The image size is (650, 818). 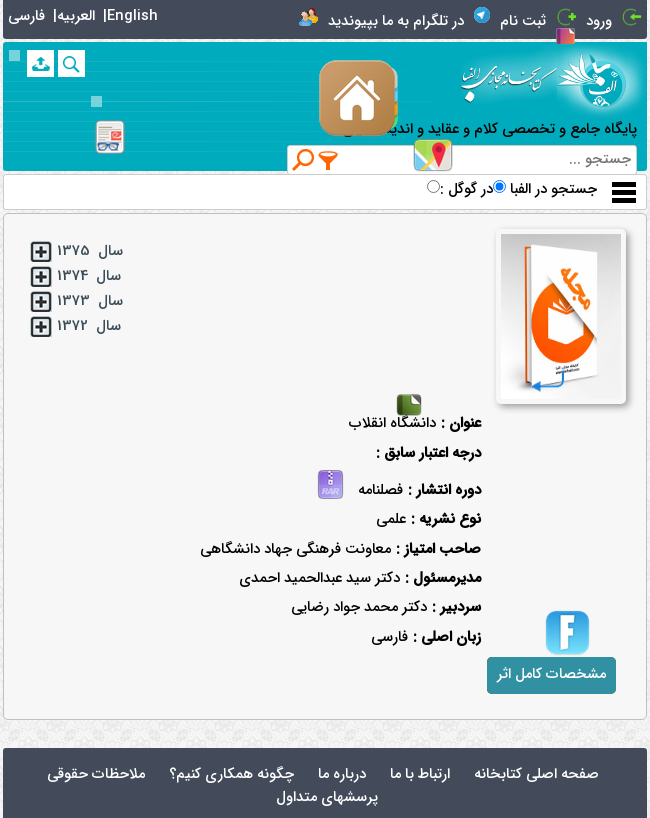 What do you see at coordinates (433, 155) in the screenshot?
I see `open gnome maps application` at bounding box center [433, 155].